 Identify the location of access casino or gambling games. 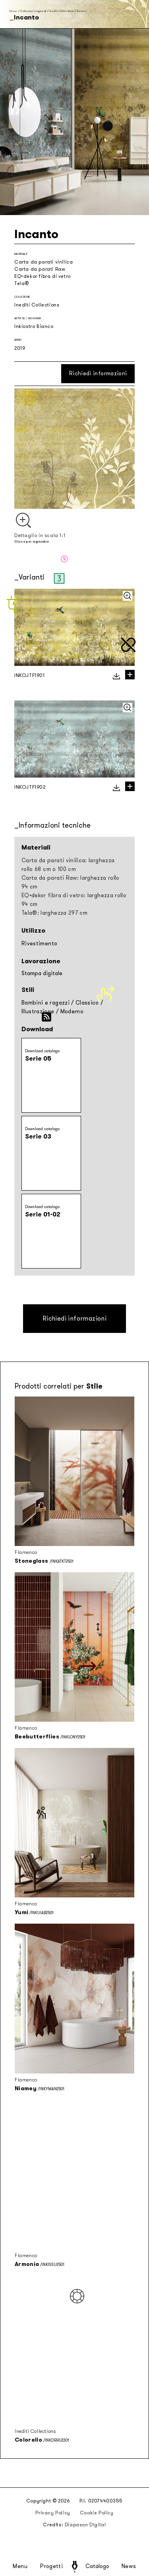
(77, 2296).